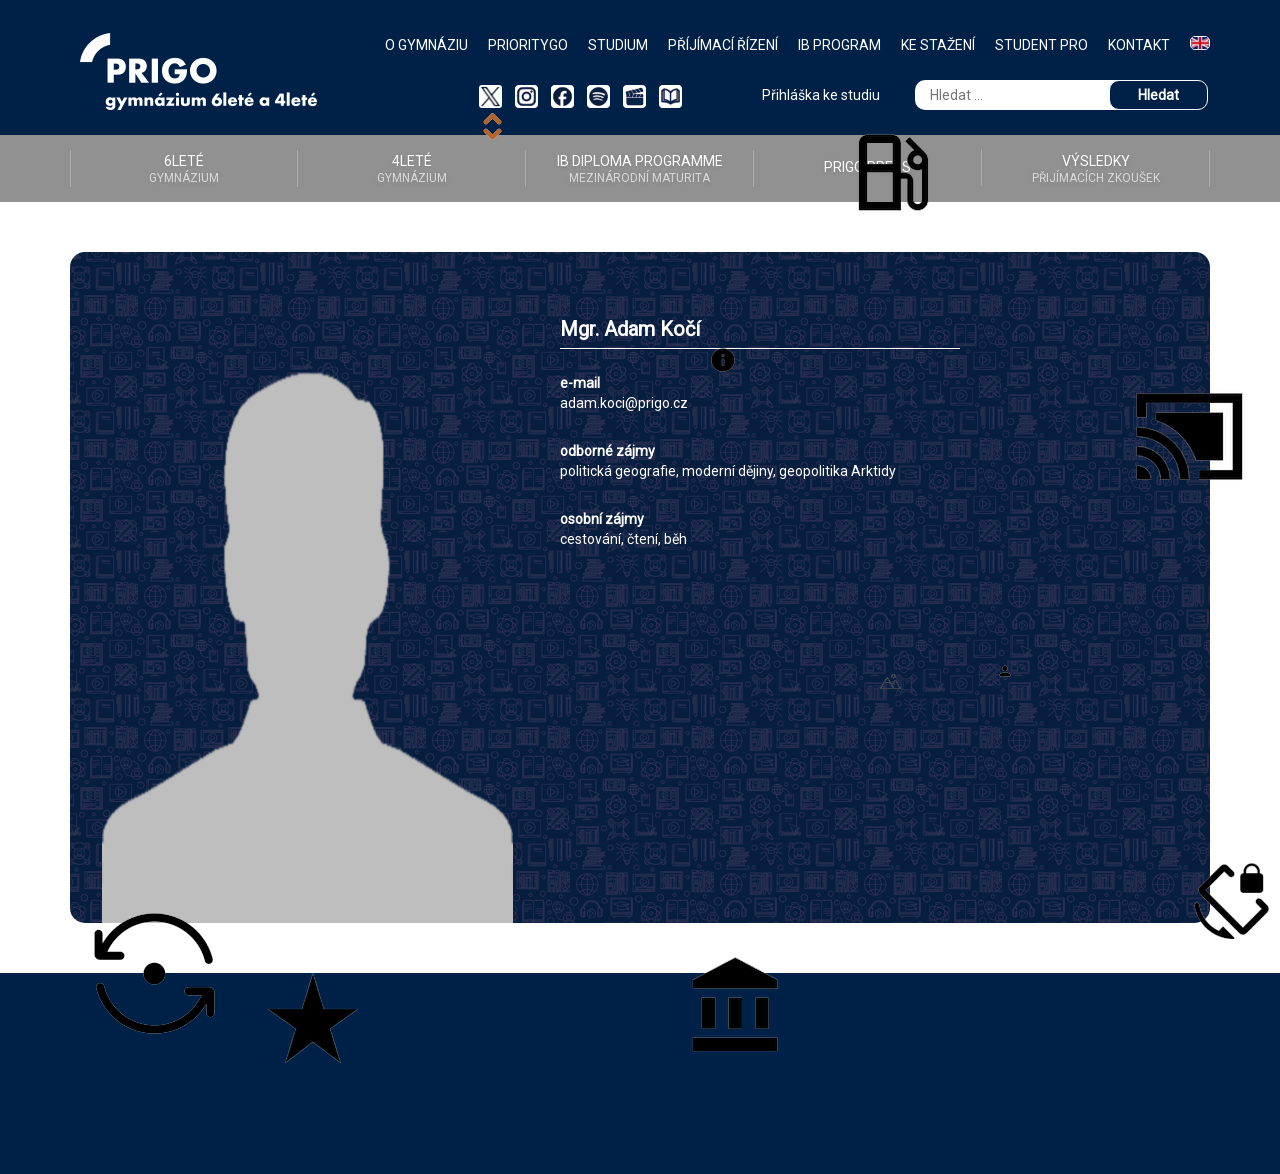 This screenshot has width=1280, height=1174. What do you see at coordinates (892, 172) in the screenshot?
I see `find nearby gas stations` at bounding box center [892, 172].